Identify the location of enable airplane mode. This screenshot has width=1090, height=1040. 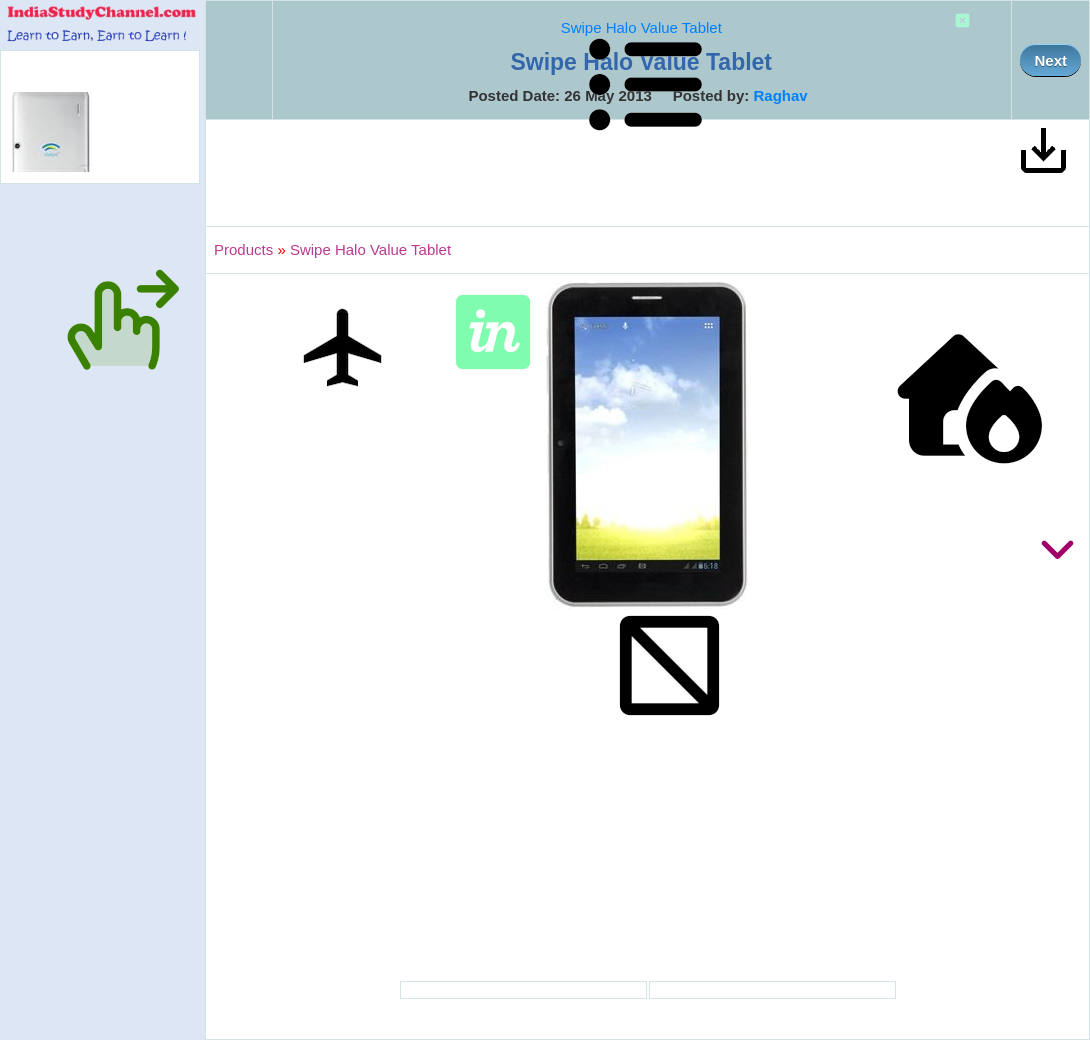
(342, 347).